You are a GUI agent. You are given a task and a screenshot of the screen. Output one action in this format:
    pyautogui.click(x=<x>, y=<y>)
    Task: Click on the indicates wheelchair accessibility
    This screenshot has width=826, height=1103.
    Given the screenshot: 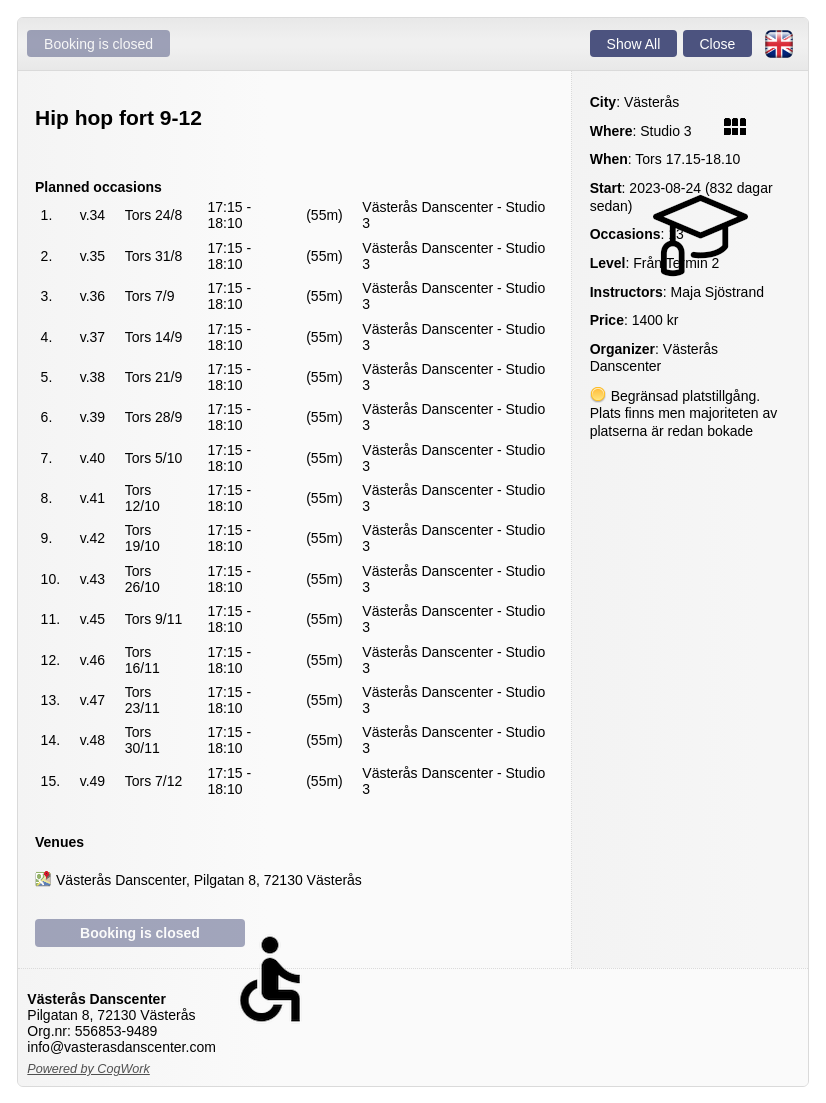 What is the action you would take?
    pyautogui.click(x=270, y=979)
    